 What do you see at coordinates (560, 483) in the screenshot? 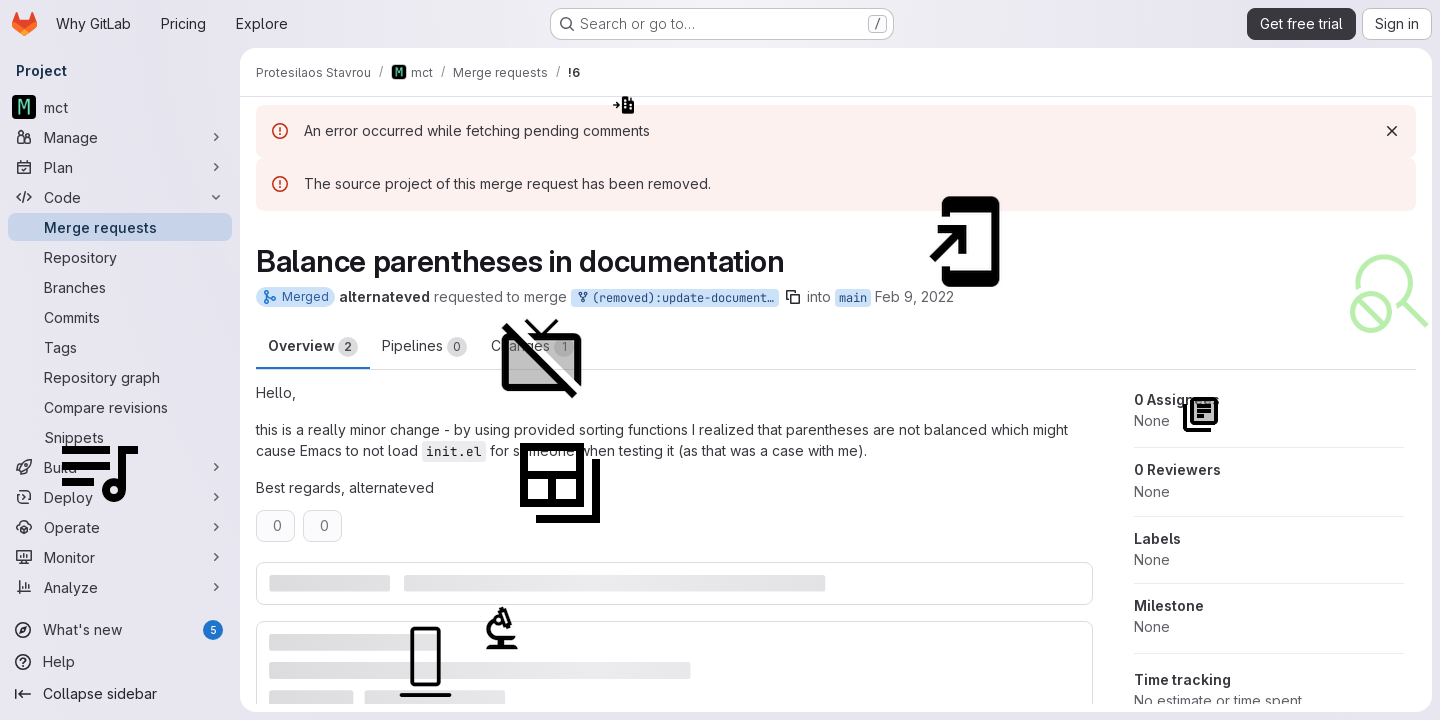
I see `create a backup of table data` at bounding box center [560, 483].